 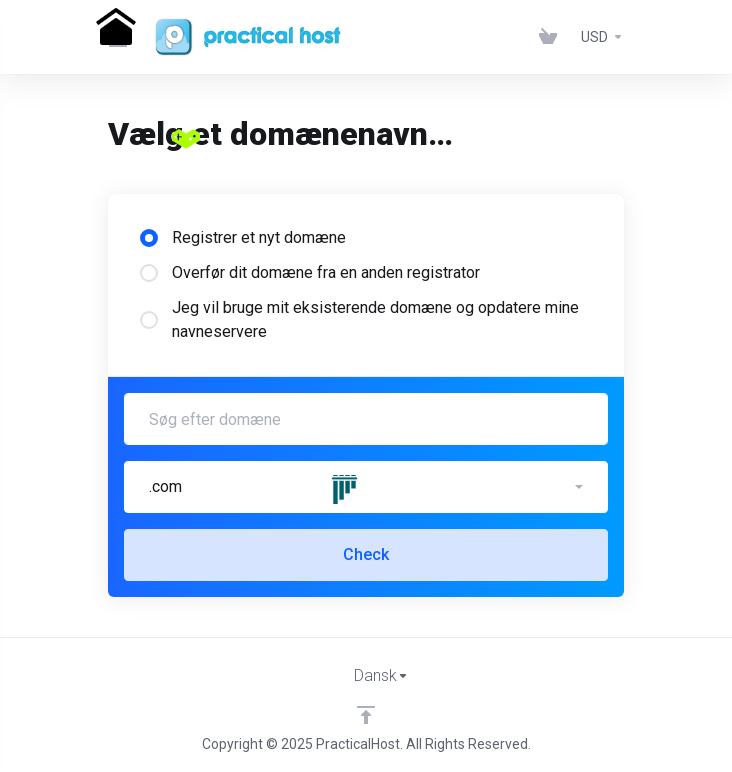 What do you see at coordinates (186, 139) in the screenshot?
I see `open YouTube Gaming app` at bounding box center [186, 139].